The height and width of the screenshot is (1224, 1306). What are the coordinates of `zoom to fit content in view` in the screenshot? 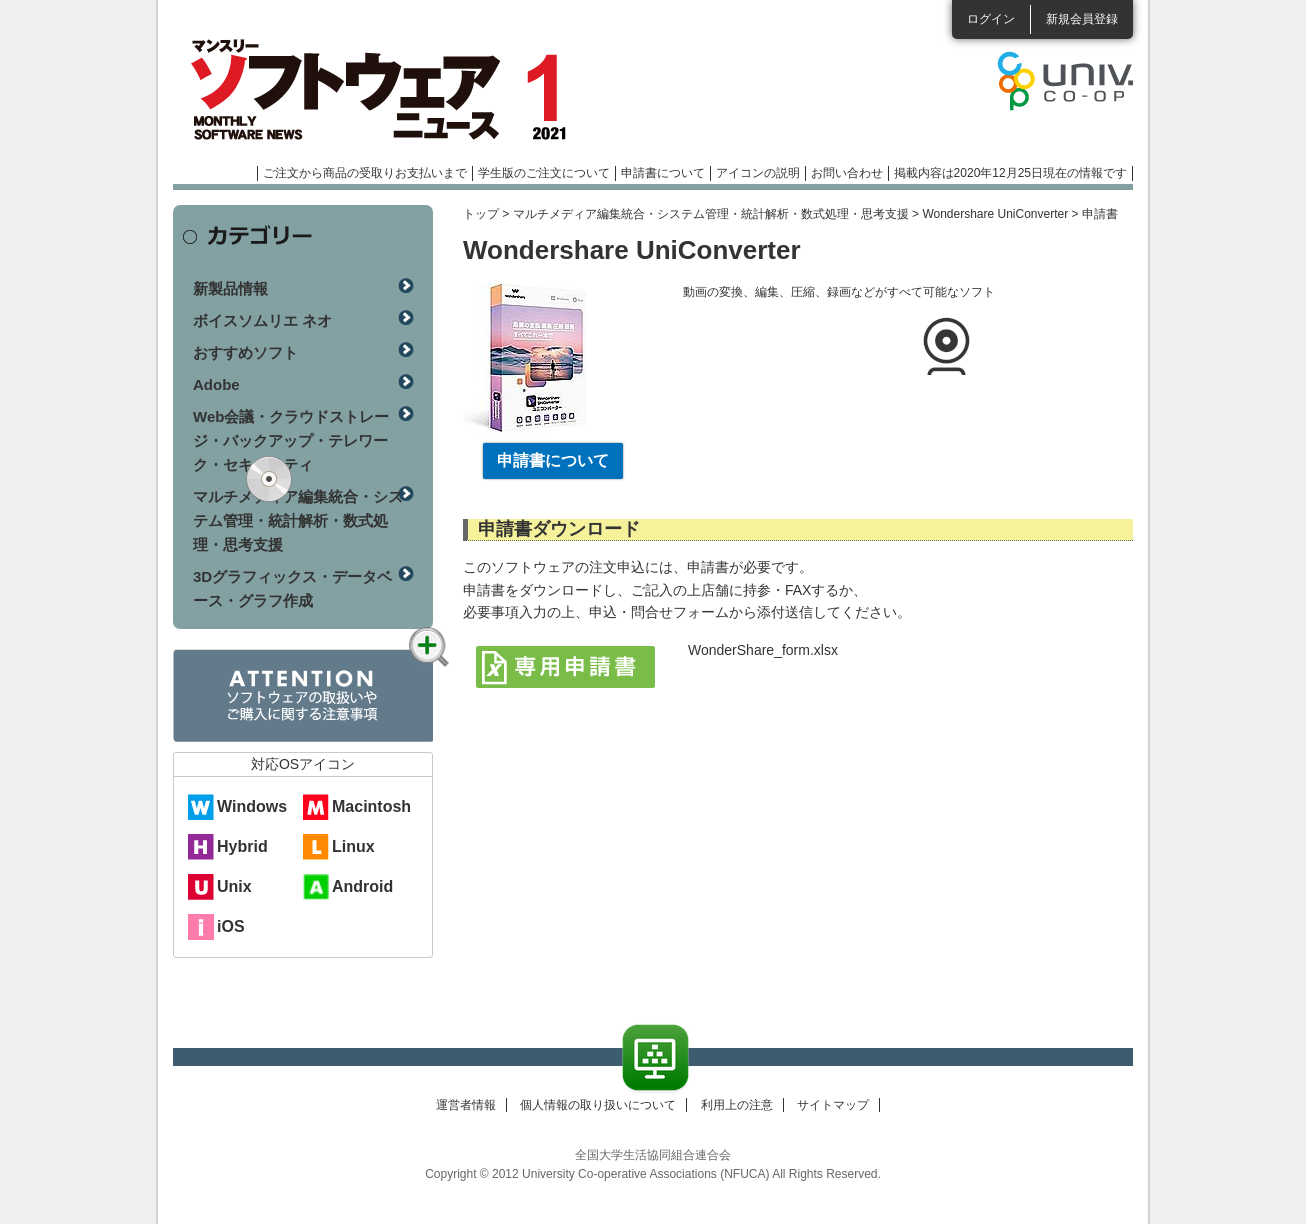 It's located at (429, 647).